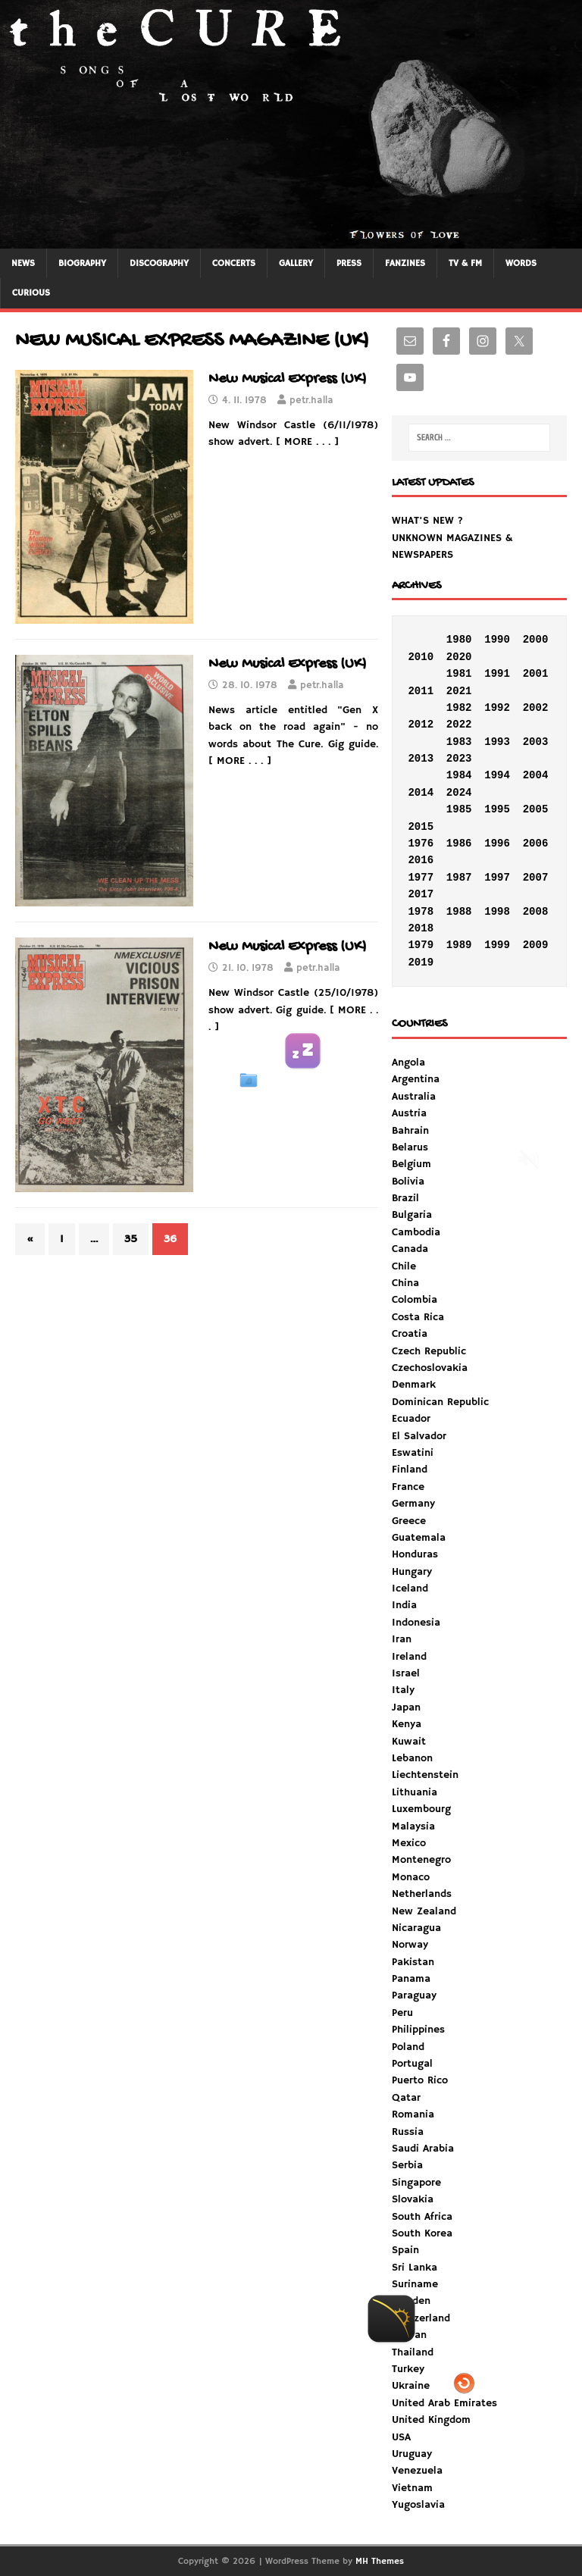  What do you see at coordinates (464, 2383) in the screenshot?
I see `open livepatch settings to manage kernel updates` at bounding box center [464, 2383].